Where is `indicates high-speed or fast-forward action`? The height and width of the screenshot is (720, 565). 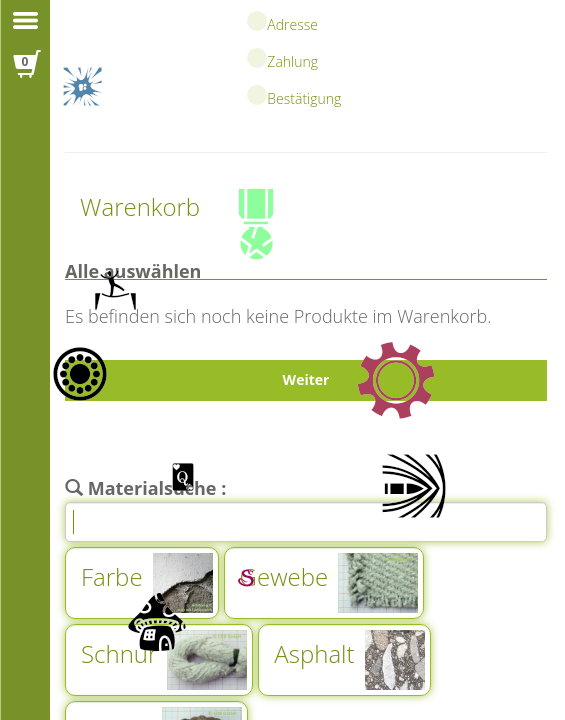 indicates high-speed or fast-forward action is located at coordinates (414, 486).